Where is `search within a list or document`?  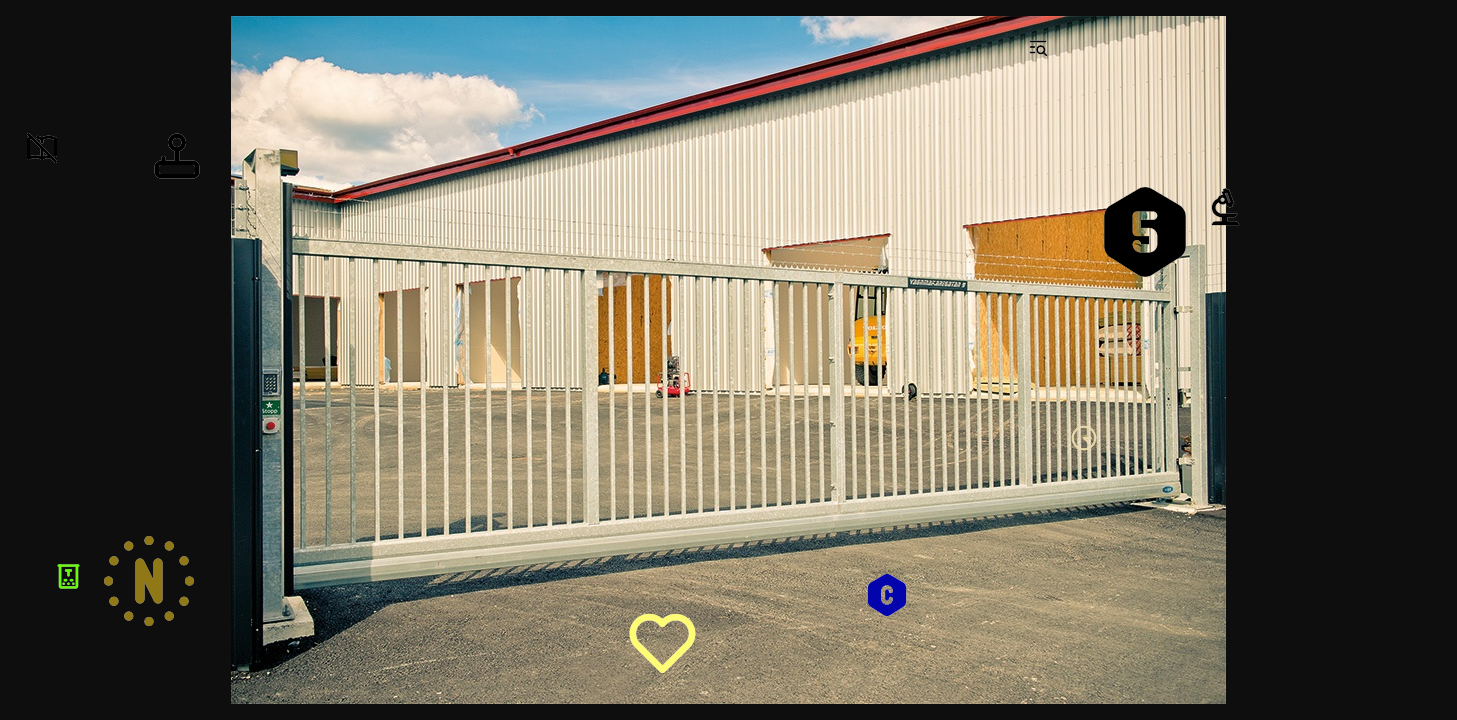 search within a list or document is located at coordinates (1038, 47).